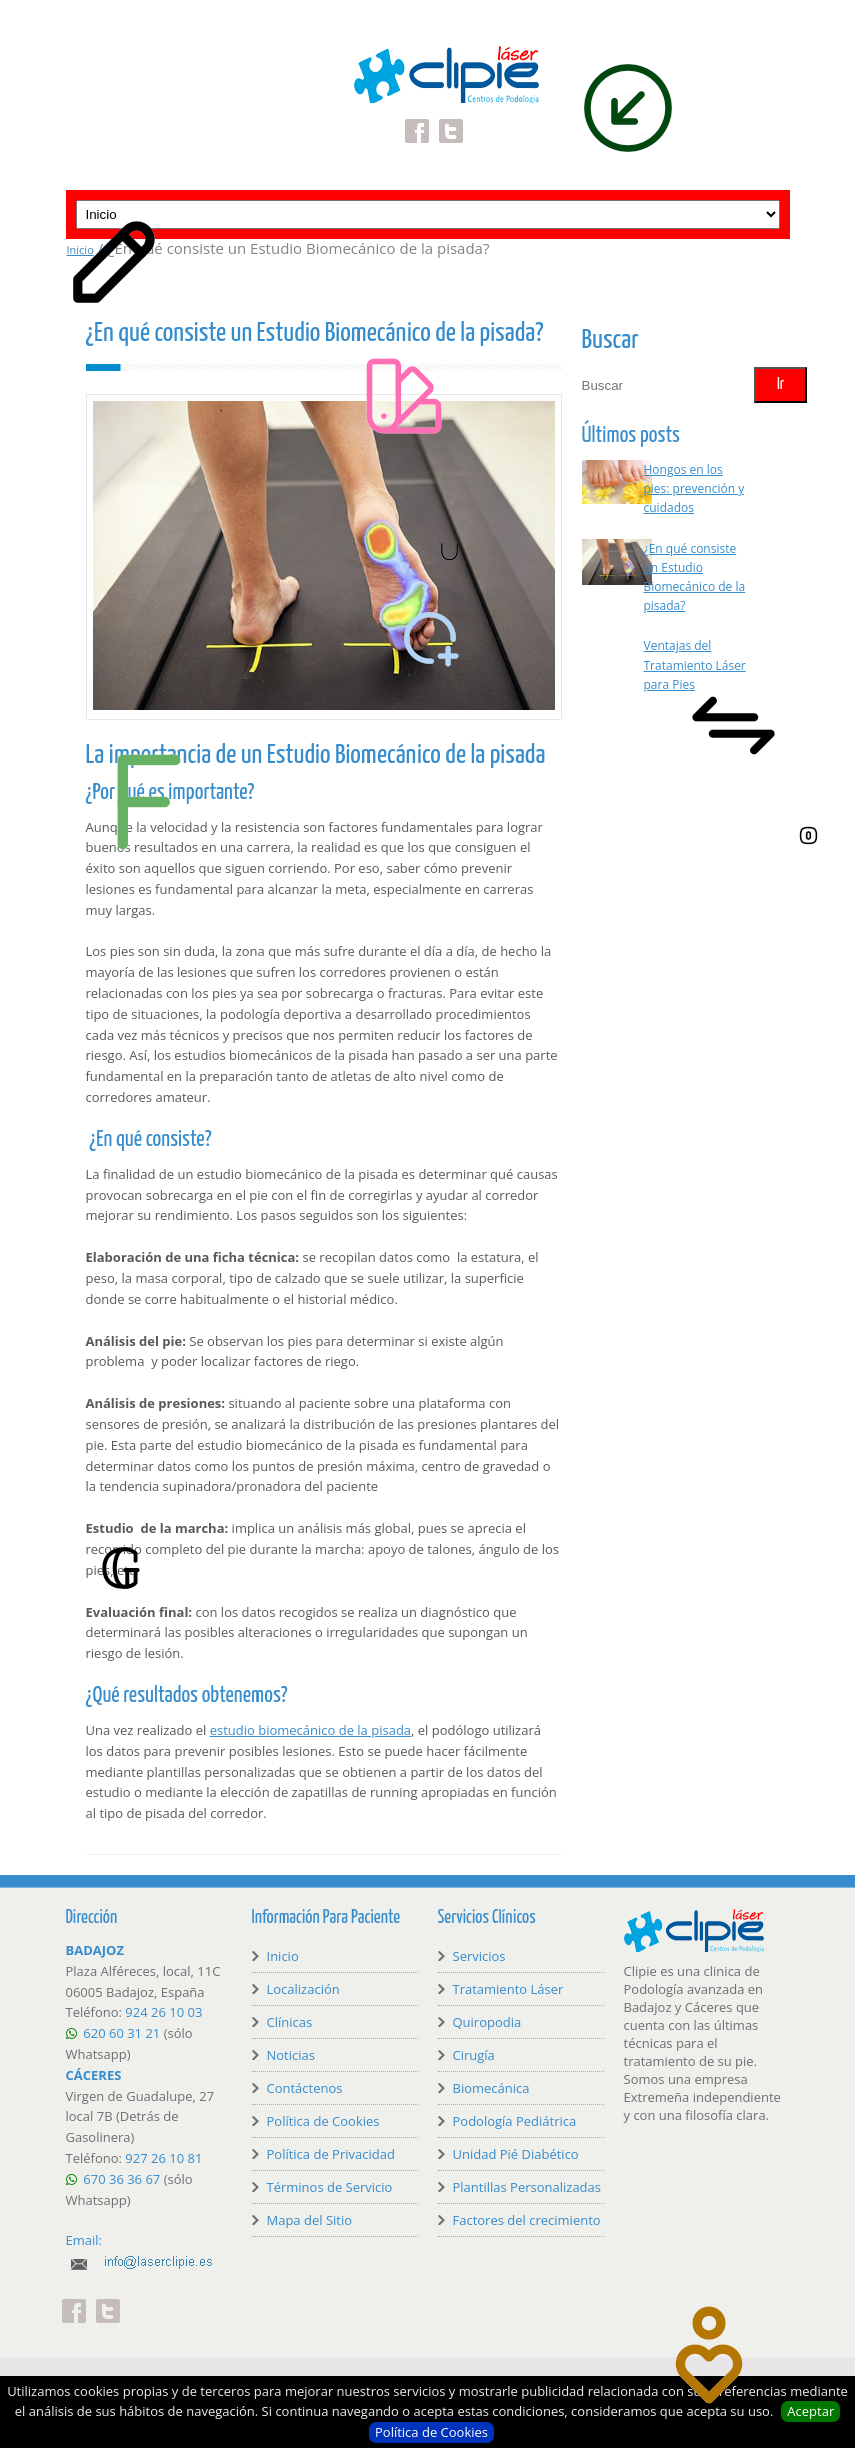 This screenshot has height=2448, width=855. What do you see at coordinates (404, 396) in the screenshot?
I see `select a color or theme` at bounding box center [404, 396].